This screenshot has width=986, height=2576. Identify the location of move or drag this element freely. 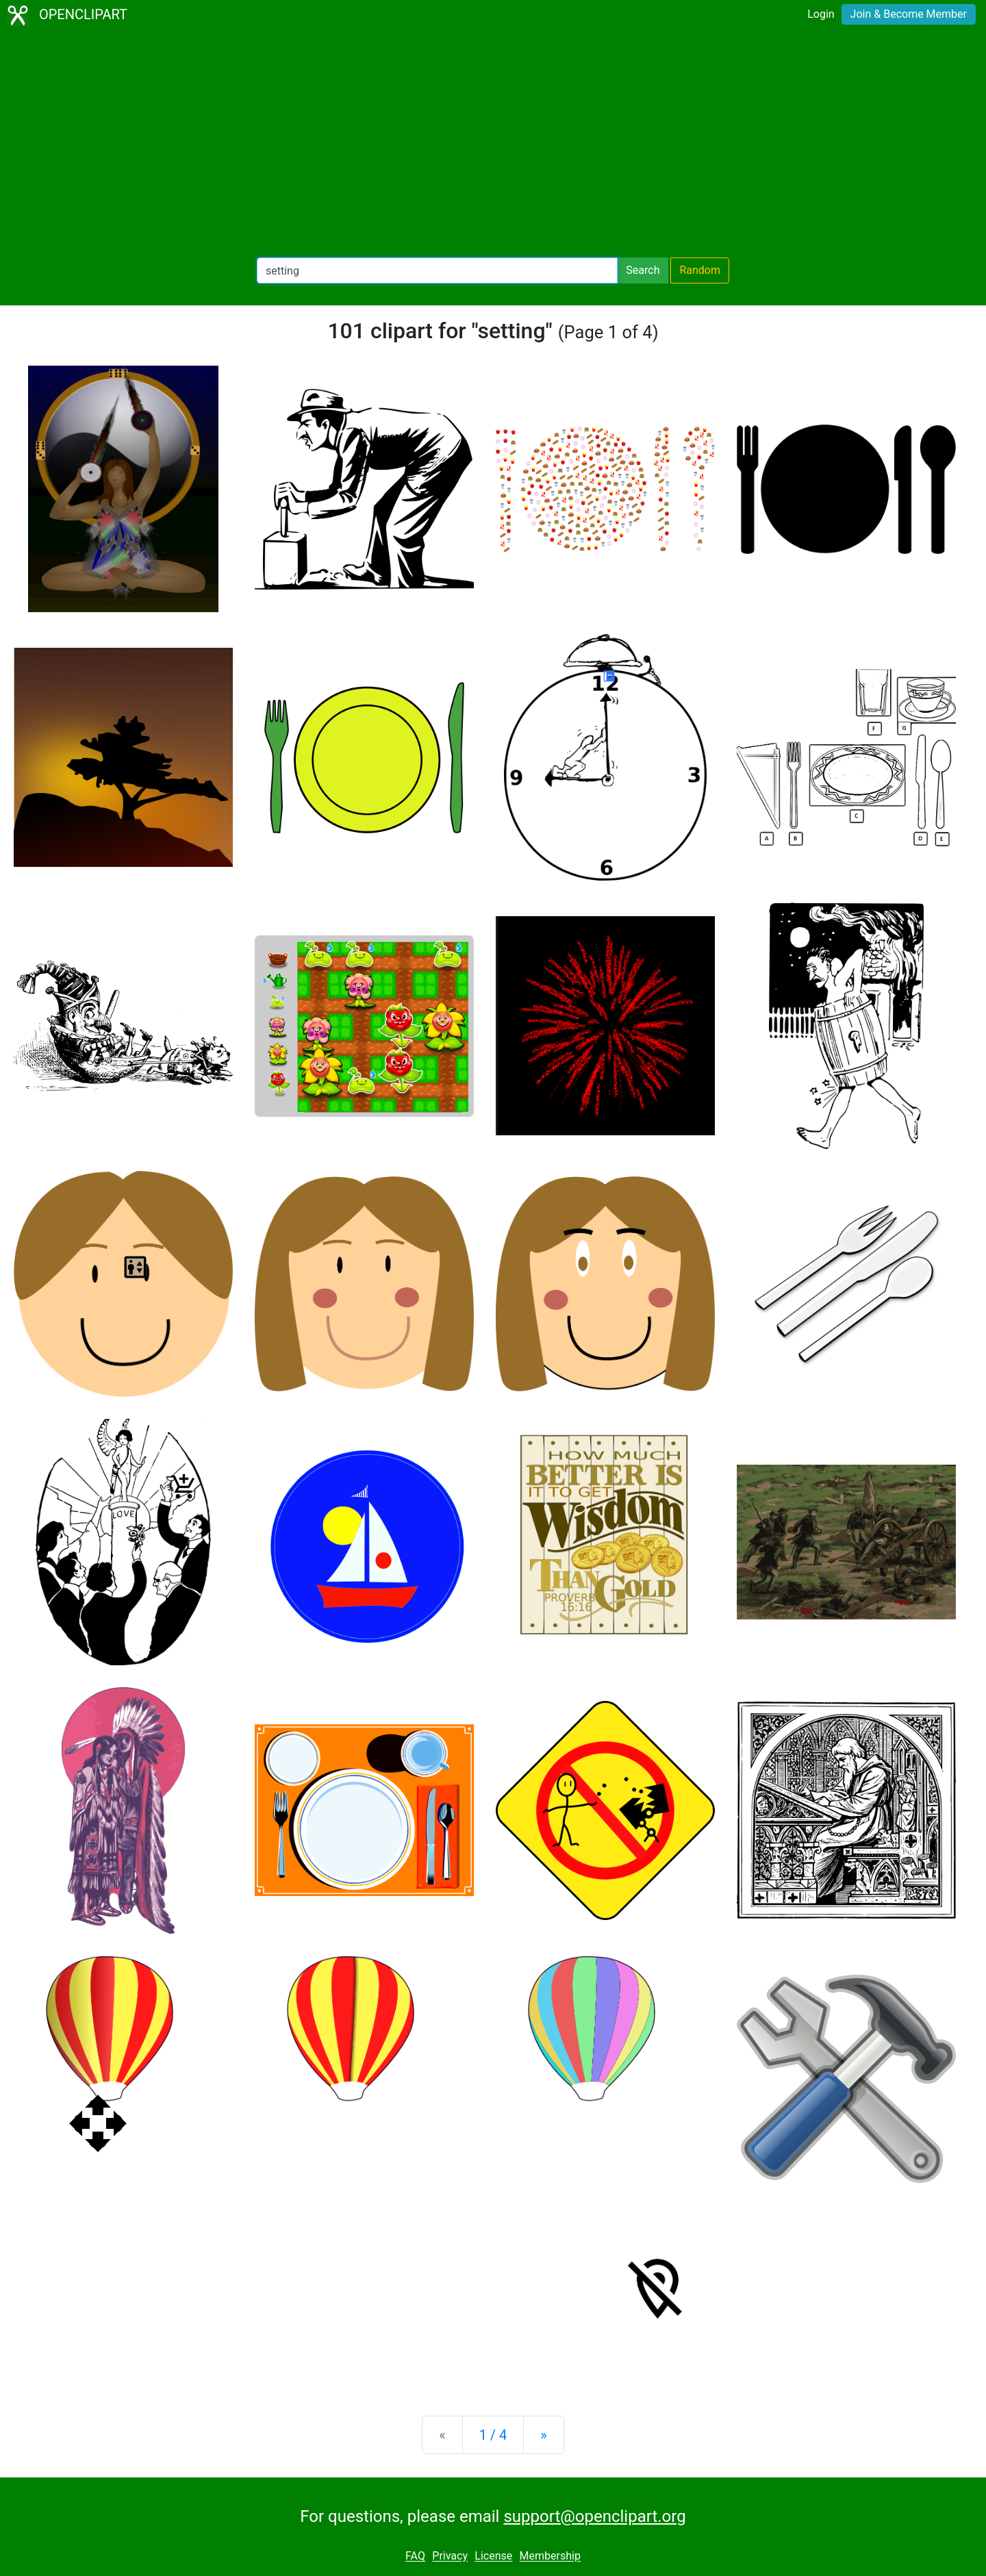
(98, 2123).